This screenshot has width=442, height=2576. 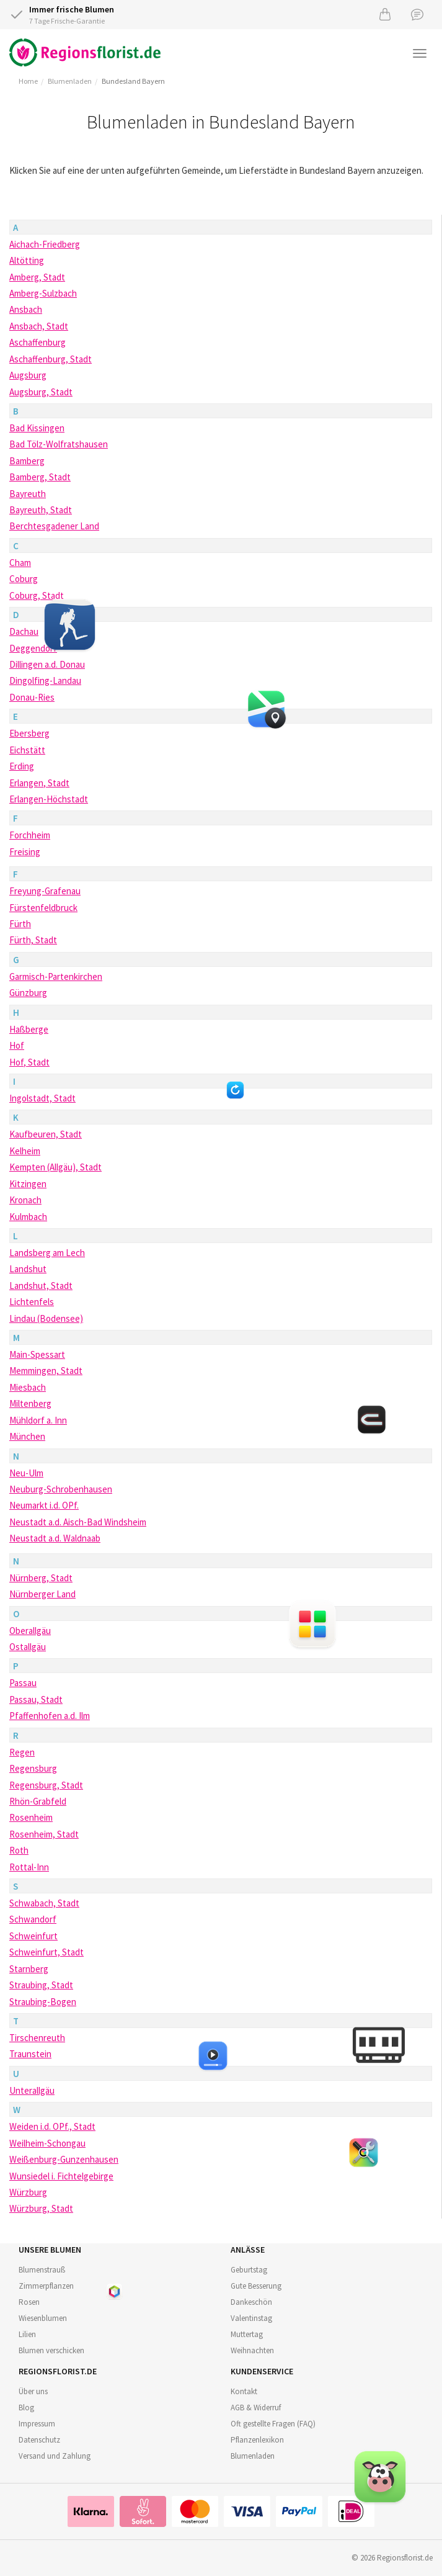 What do you see at coordinates (235, 1090) in the screenshot?
I see `restart the system or application` at bounding box center [235, 1090].